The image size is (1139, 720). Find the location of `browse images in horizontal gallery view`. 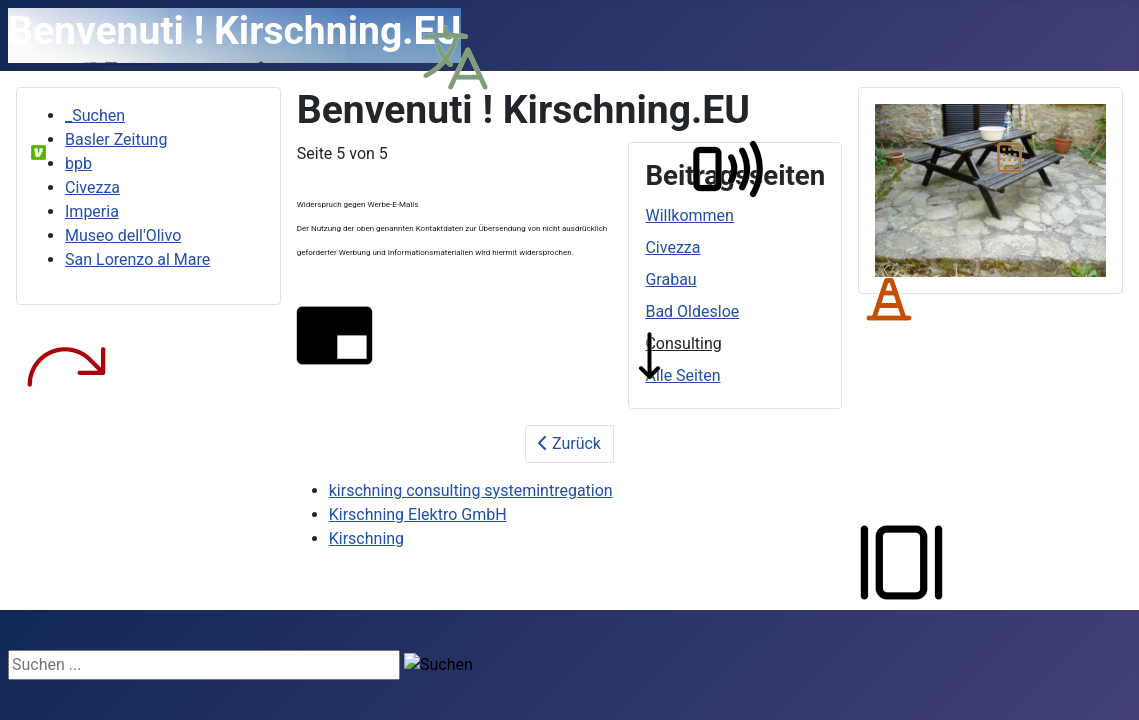

browse images in horizontal gallery view is located at coordinates (901, 562).